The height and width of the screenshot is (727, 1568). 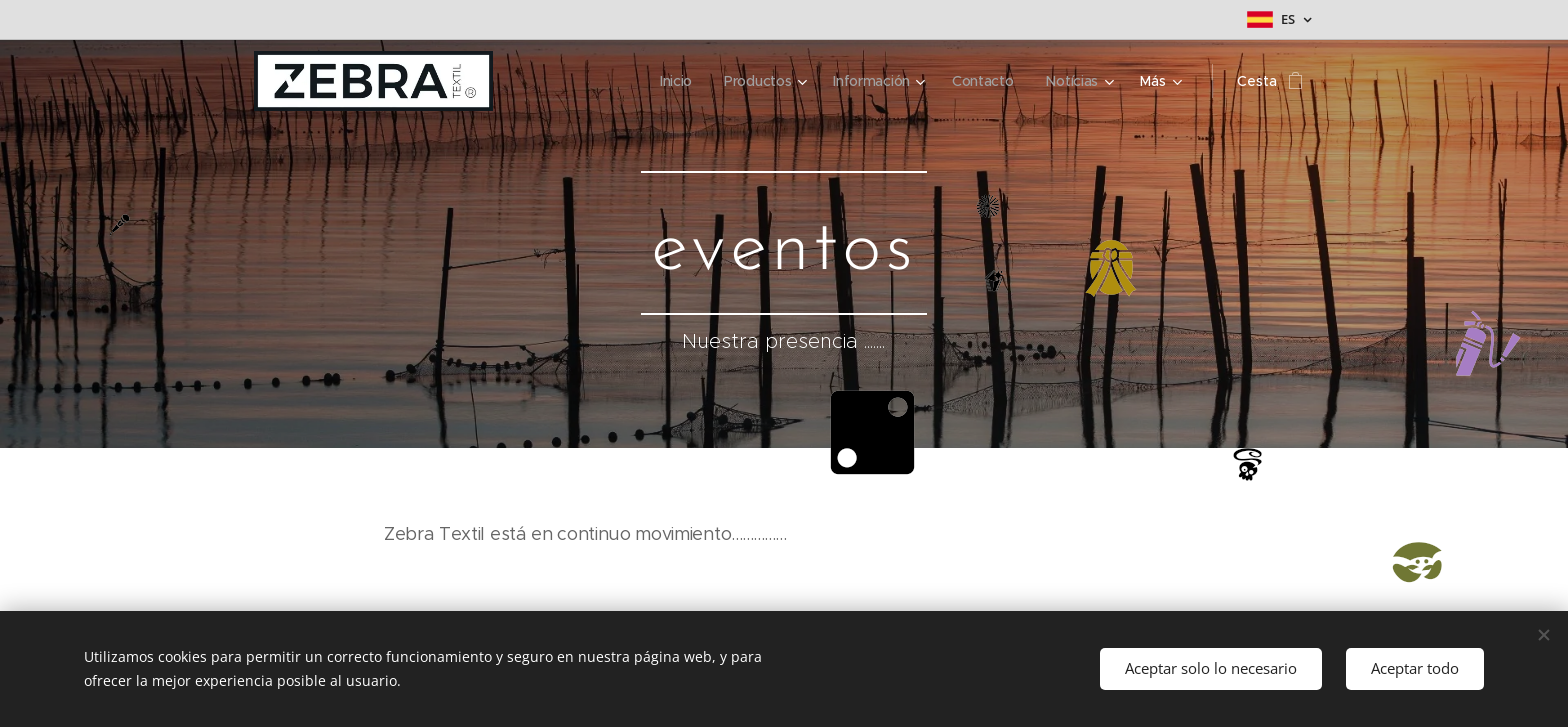 What do you see at coordinates (1417, 562) in the screenshot?
I see `crab character or creature in a game interface` at bounding box center [1417, 562].